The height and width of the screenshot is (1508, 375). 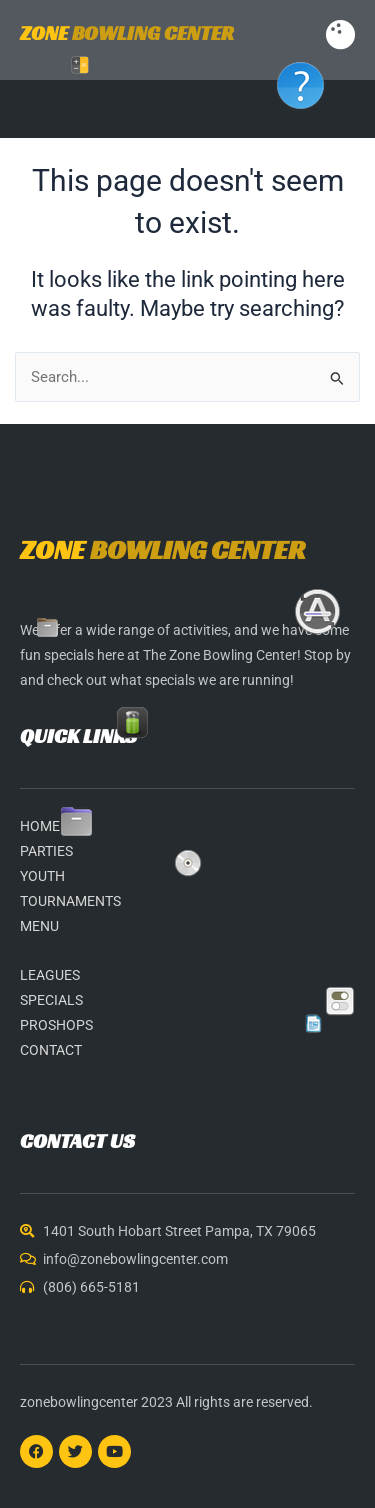 I want to click on open desktop preferences or settings, so click(x=340, y=1001).